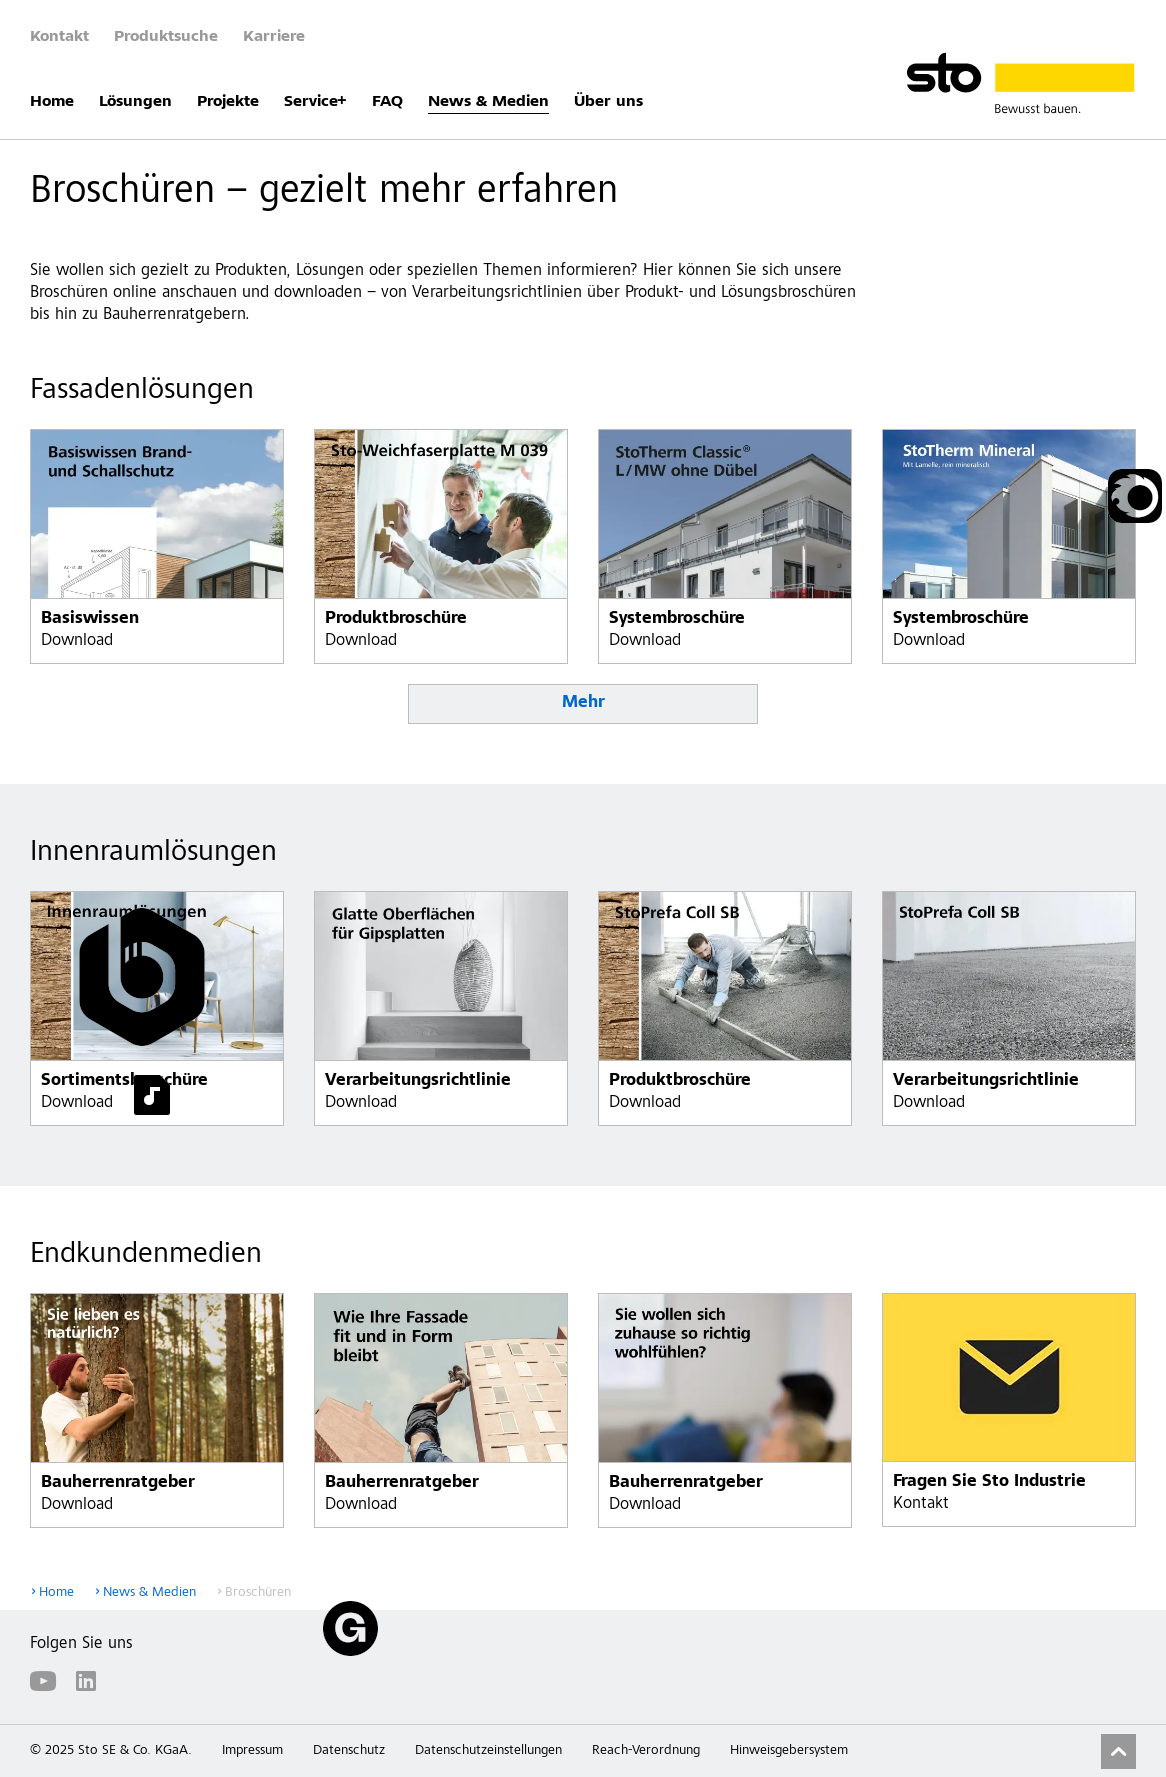 The image size is (1166, 1777). I want to click on open beekeeper studio database management app, so click(142, 977).